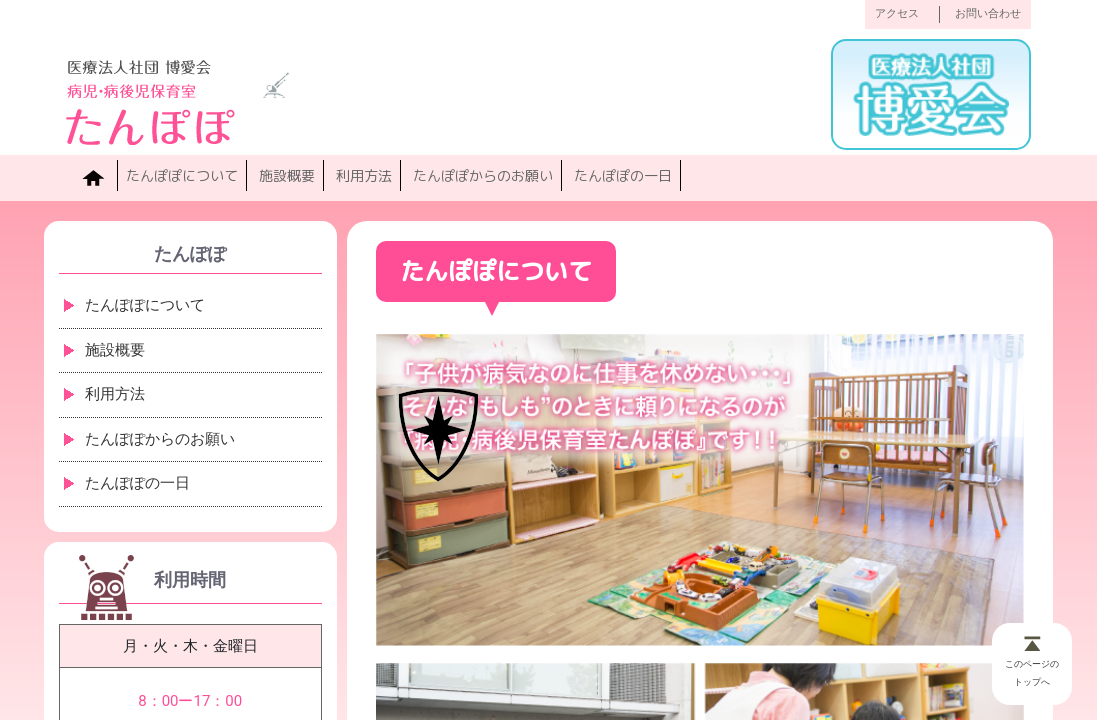  Describe the element at coordinates (106, 587) in the screenshot. I see `access bot or AI assistant features` at that location.